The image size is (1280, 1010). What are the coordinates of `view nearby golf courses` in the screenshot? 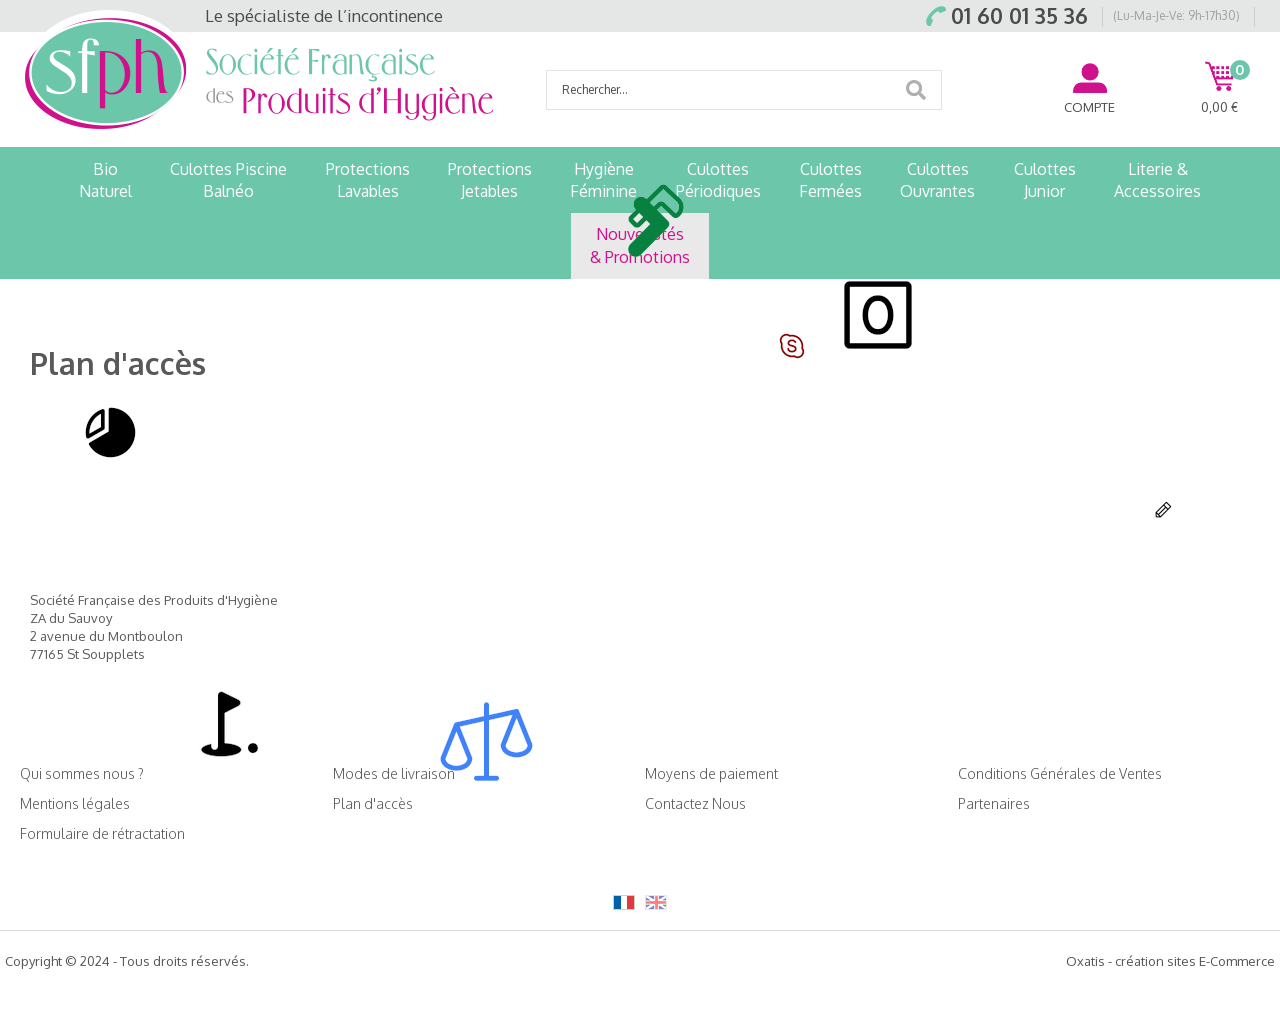 It's located at (228, 723).